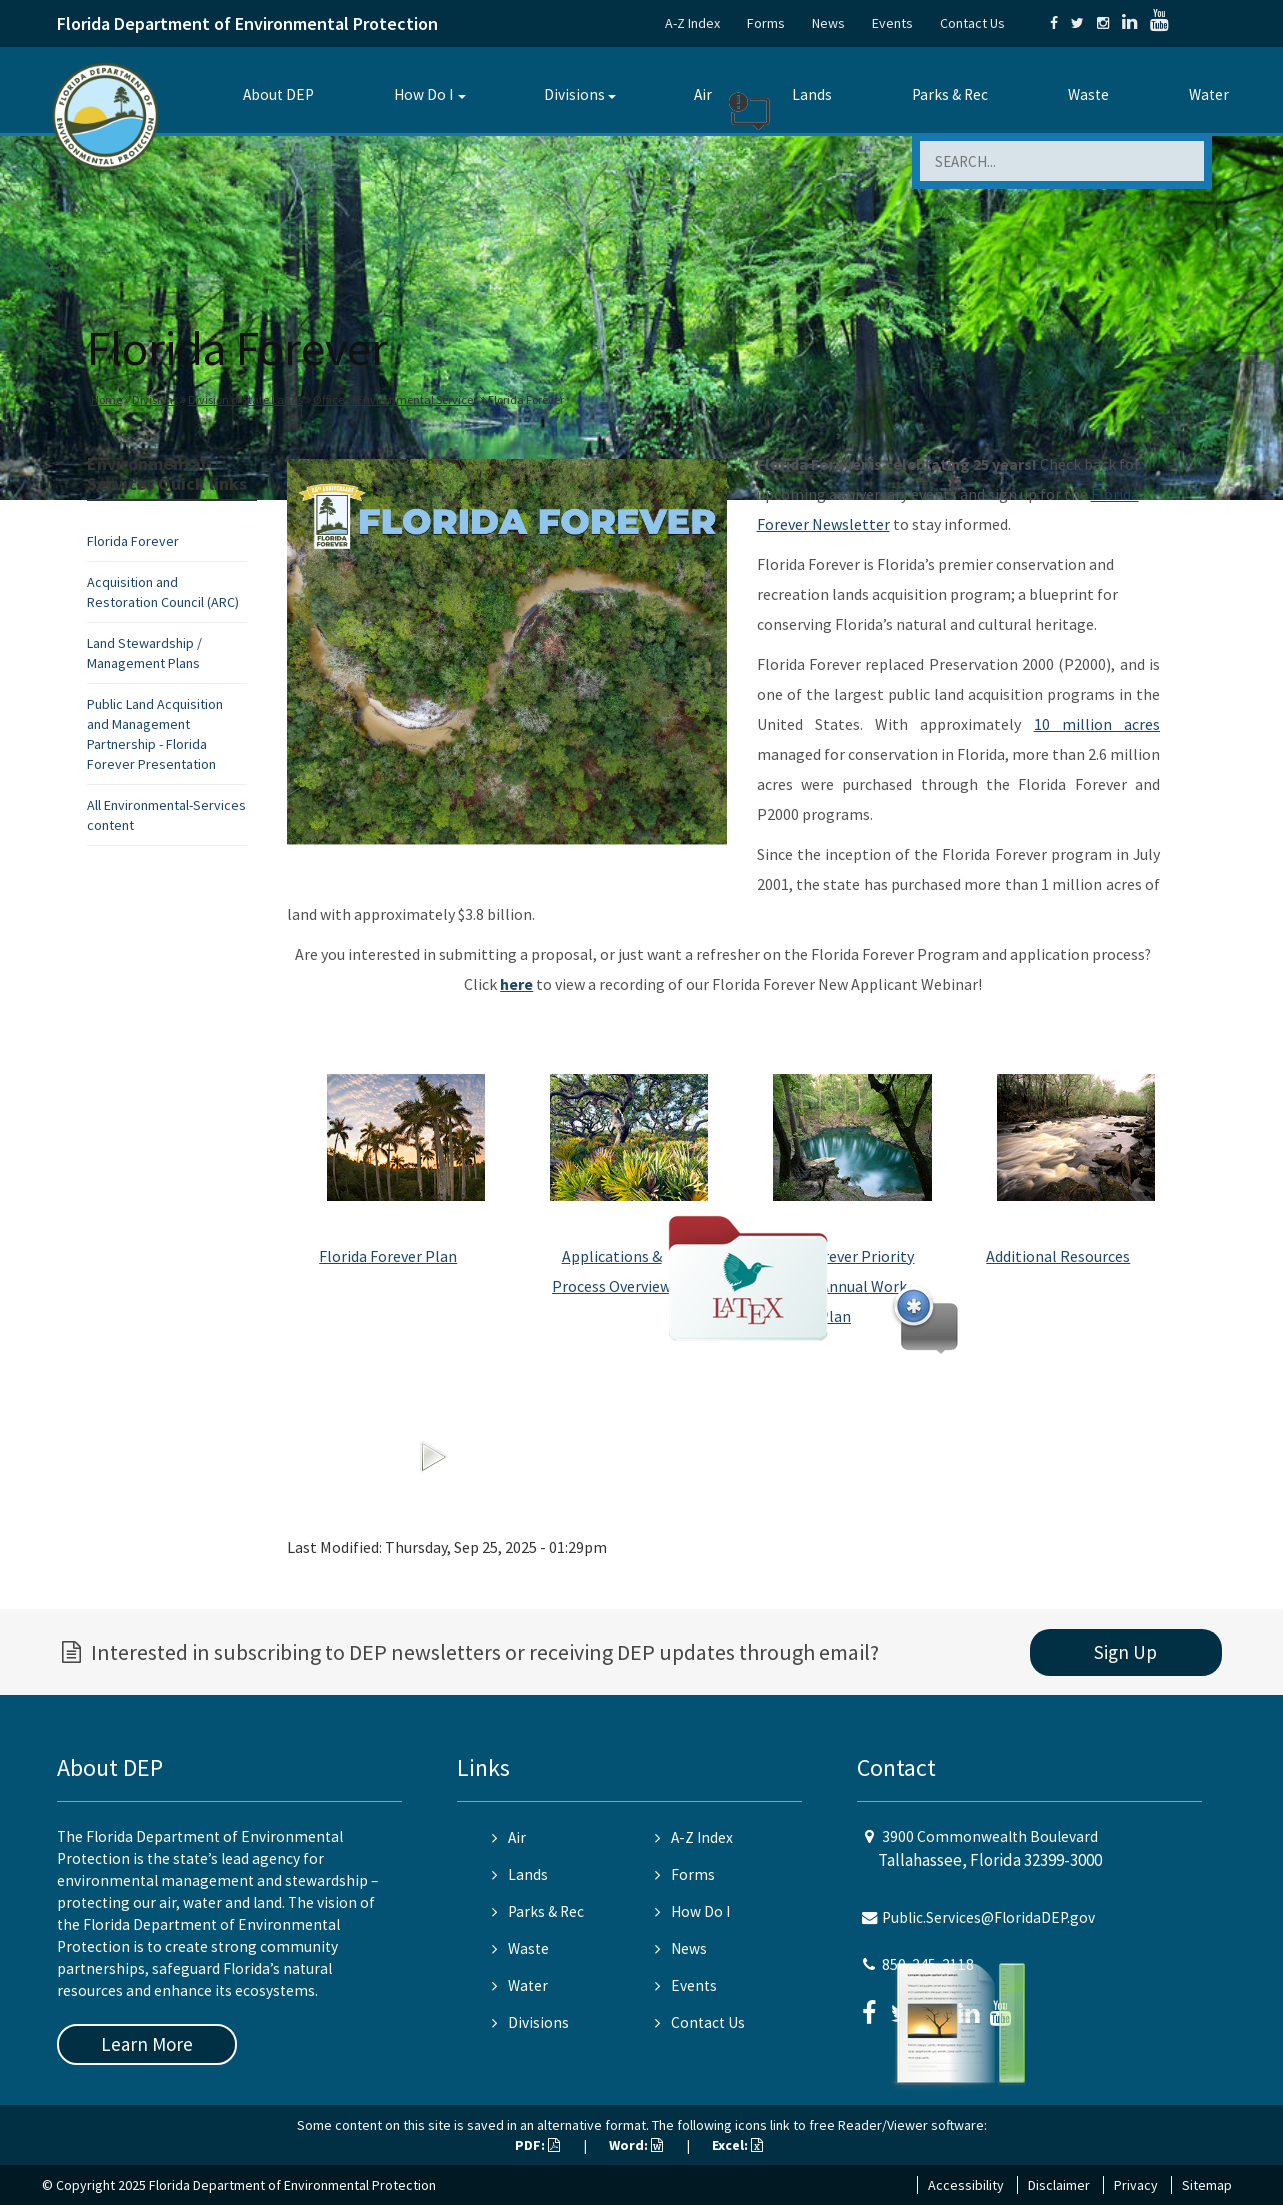  What do you see at coordinates (433, 1457) in the screenshot?
I see `start media playback` at bounding box center [433, 1457].